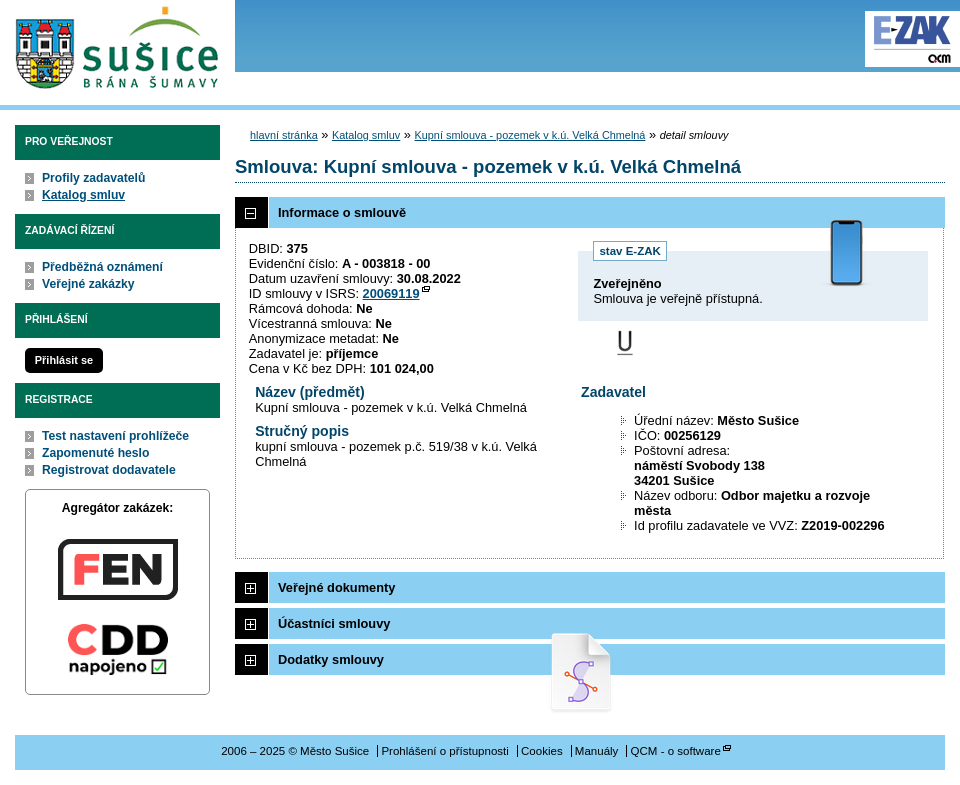  What do you see at coordinates (581, 673) in the screenshot?
I see `an SVG image file` at bounding box center [581, 673].